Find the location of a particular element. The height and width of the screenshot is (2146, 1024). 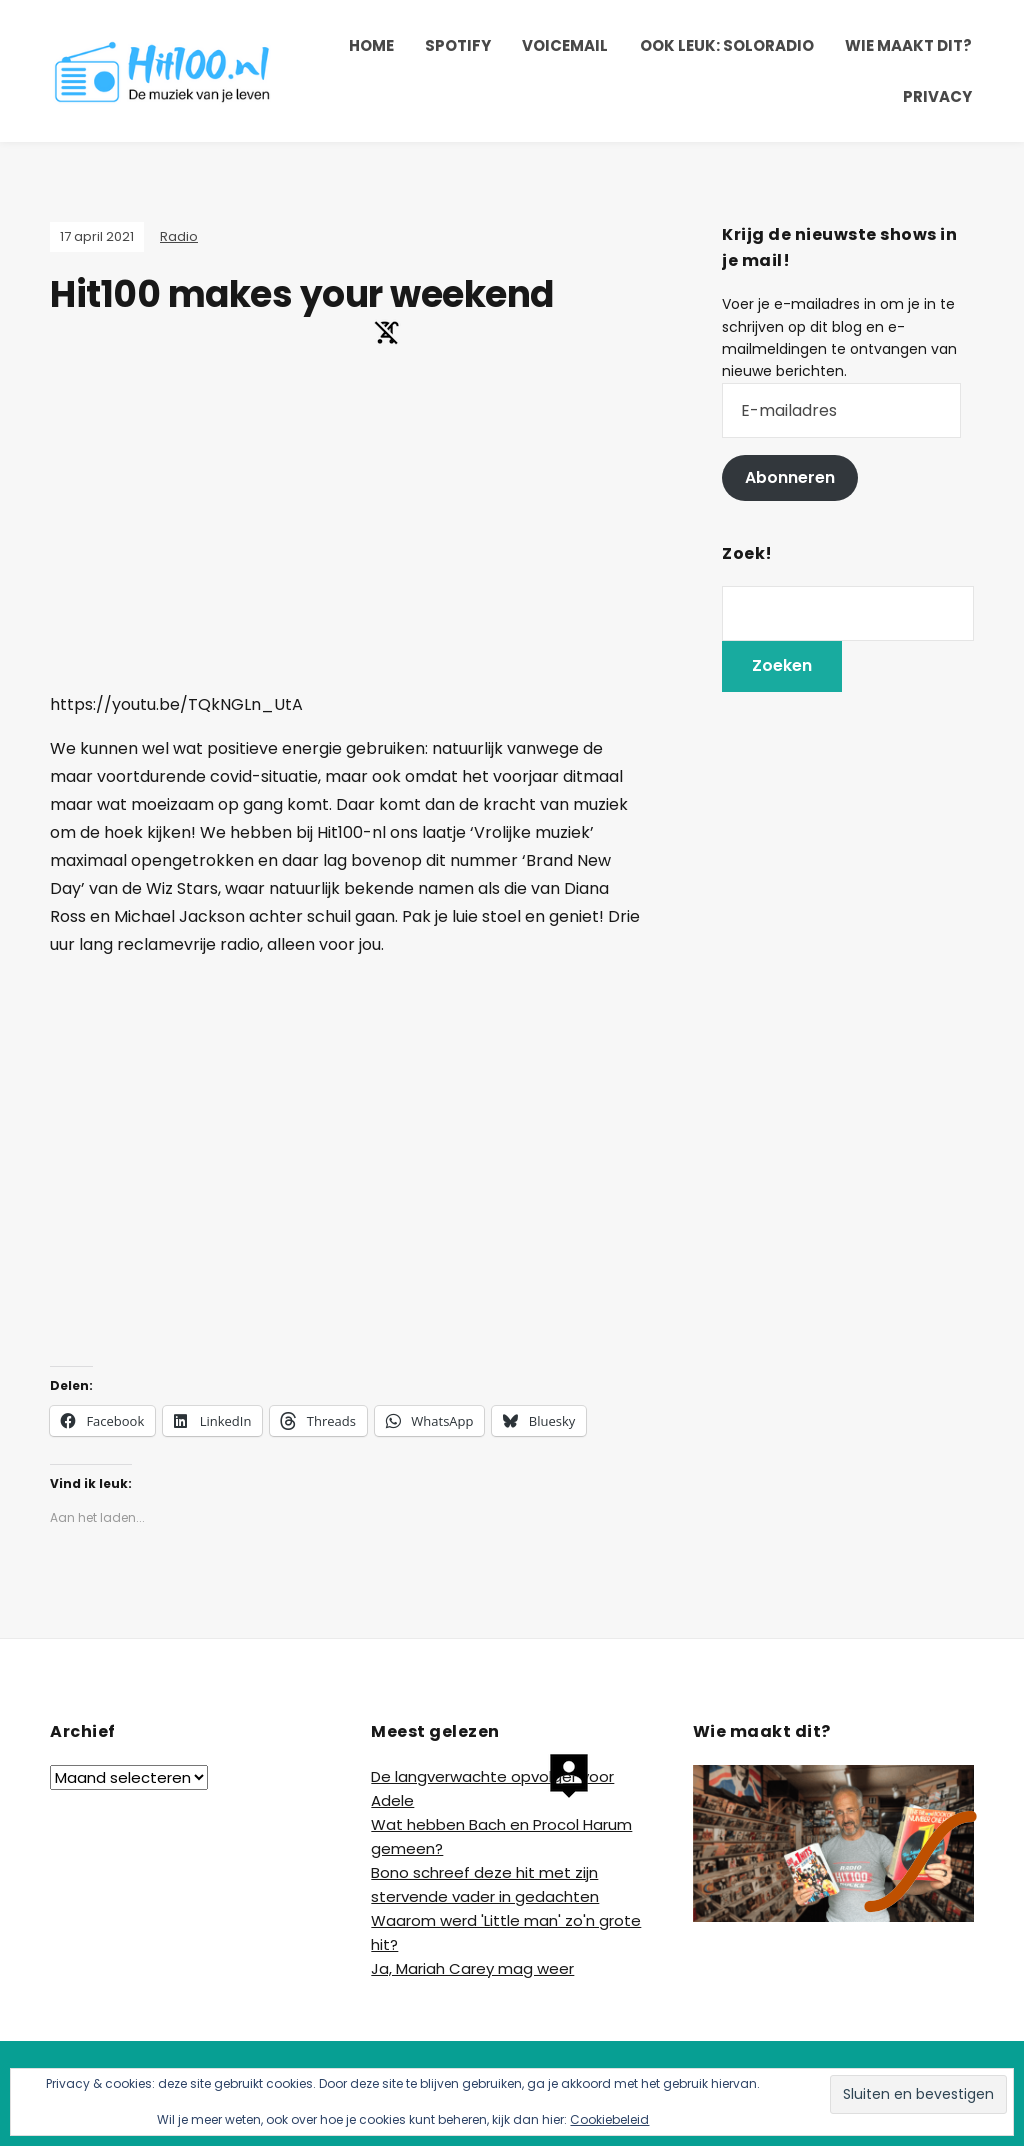

apply ease-in-out animation timing is located at coordinates (920, 1861).